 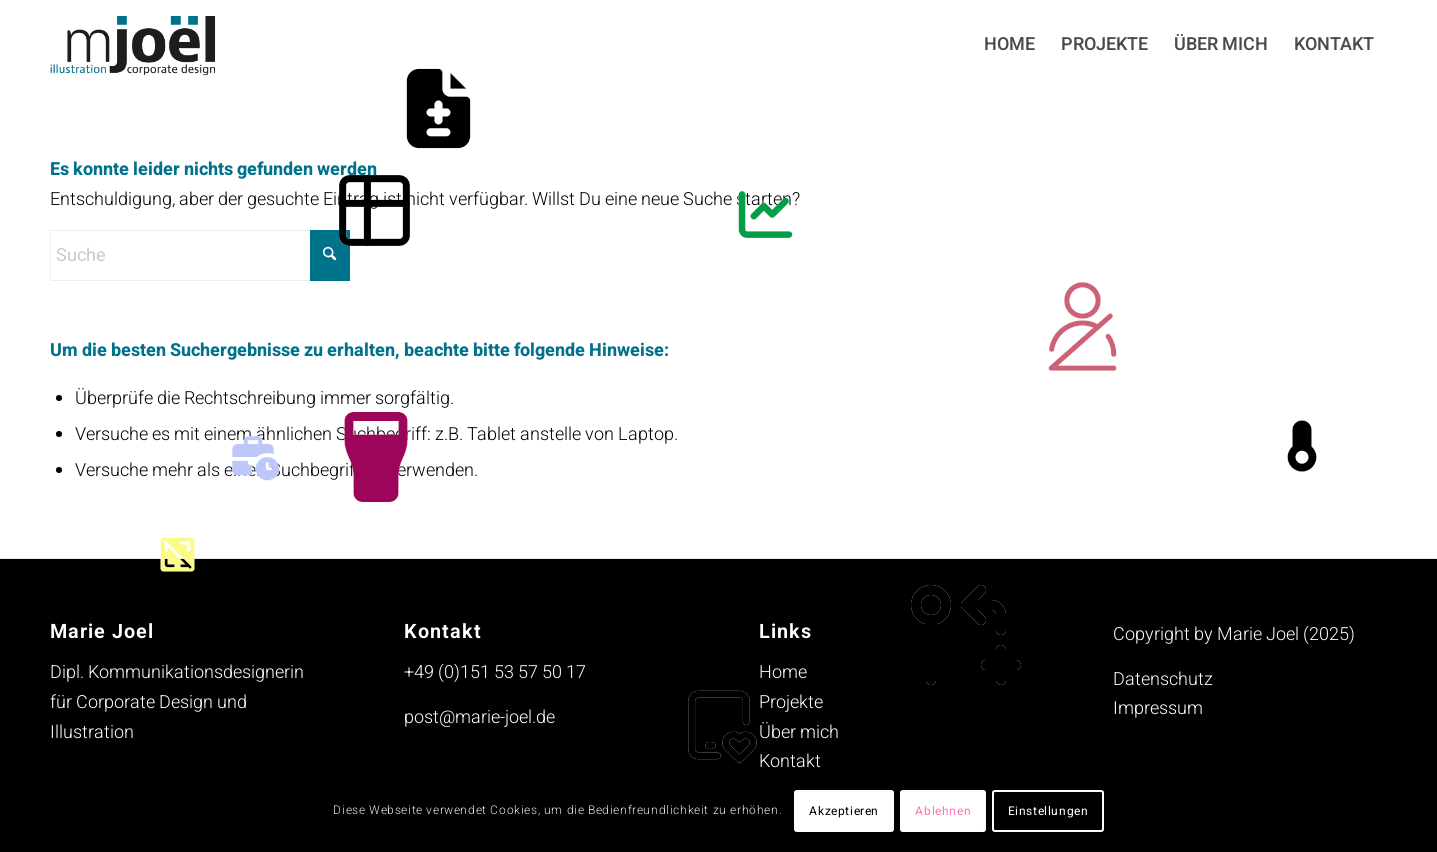 What do you see at coordinates (765, 214) in the screenshot?
I see `view analytics or statistics` at bounding box center [765, 214].